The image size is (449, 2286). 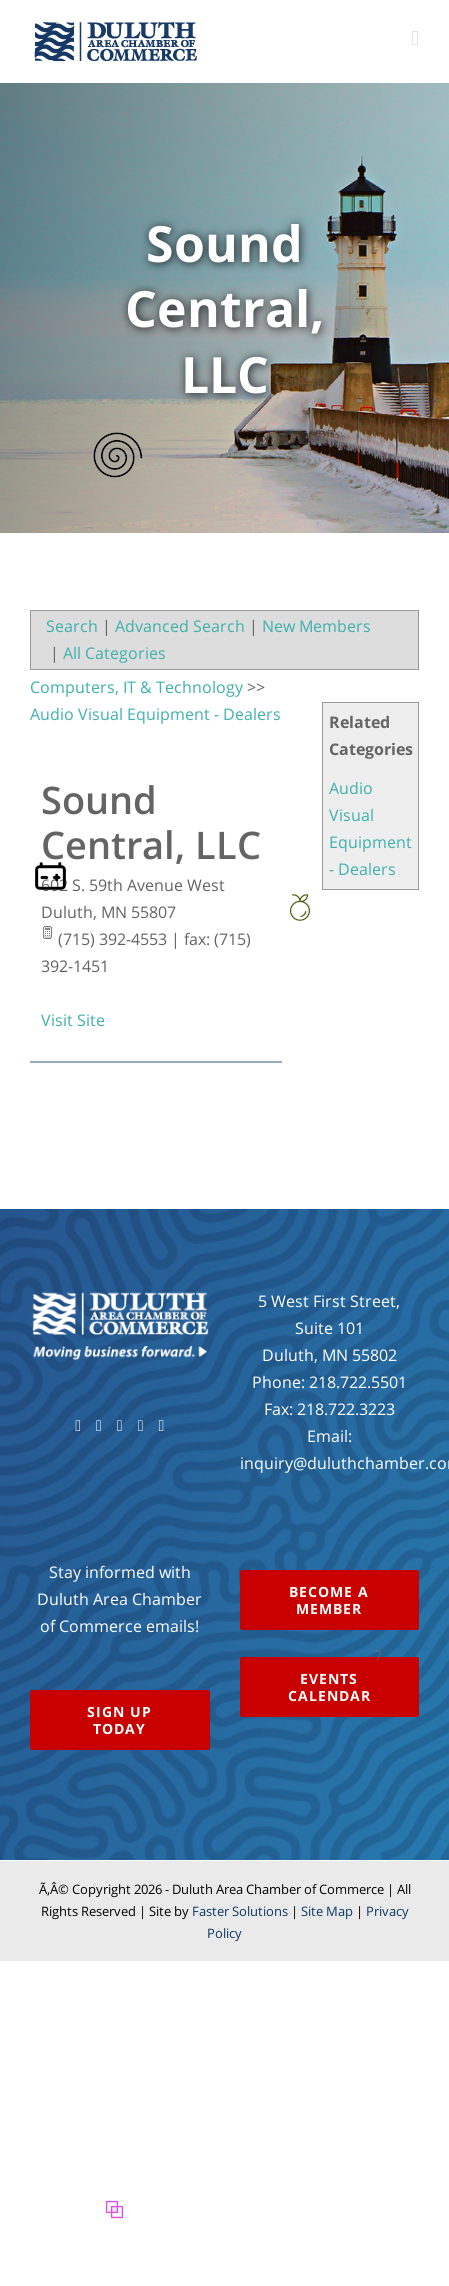 What do you see at coordinates (300, 908) in the screenshot?
I see `indicates citrus or orange flavor option` at bounding box center [300, 908].